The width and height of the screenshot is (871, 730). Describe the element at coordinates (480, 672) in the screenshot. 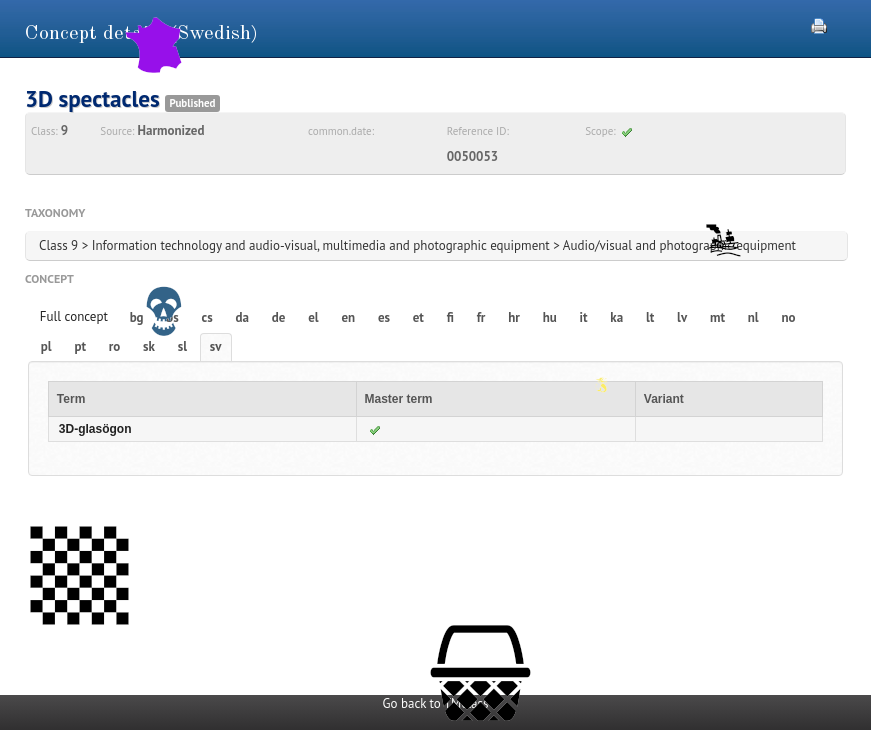

I see `view your shopping basket` at that location.